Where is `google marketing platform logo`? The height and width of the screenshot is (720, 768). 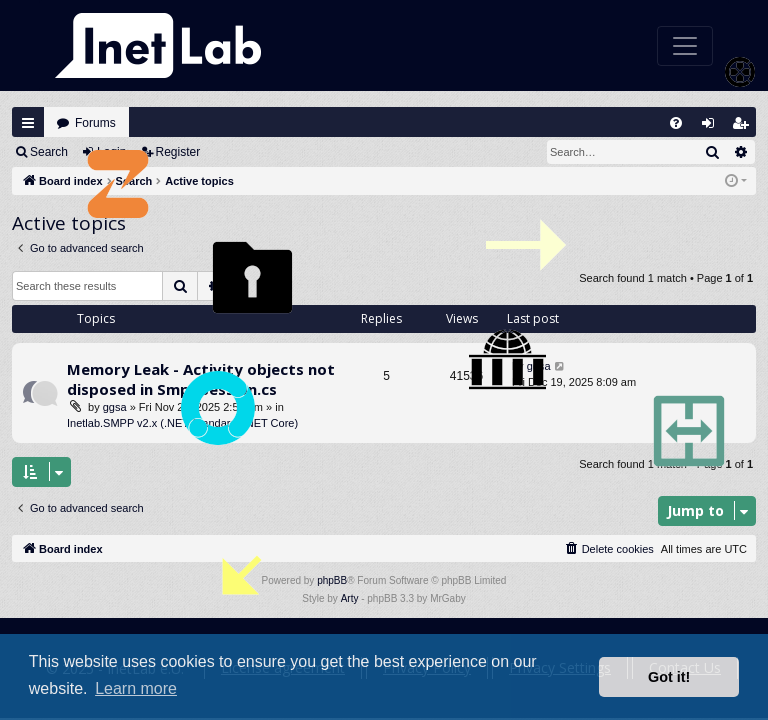 google marketing platform logo is located at coordinates (218, 408).